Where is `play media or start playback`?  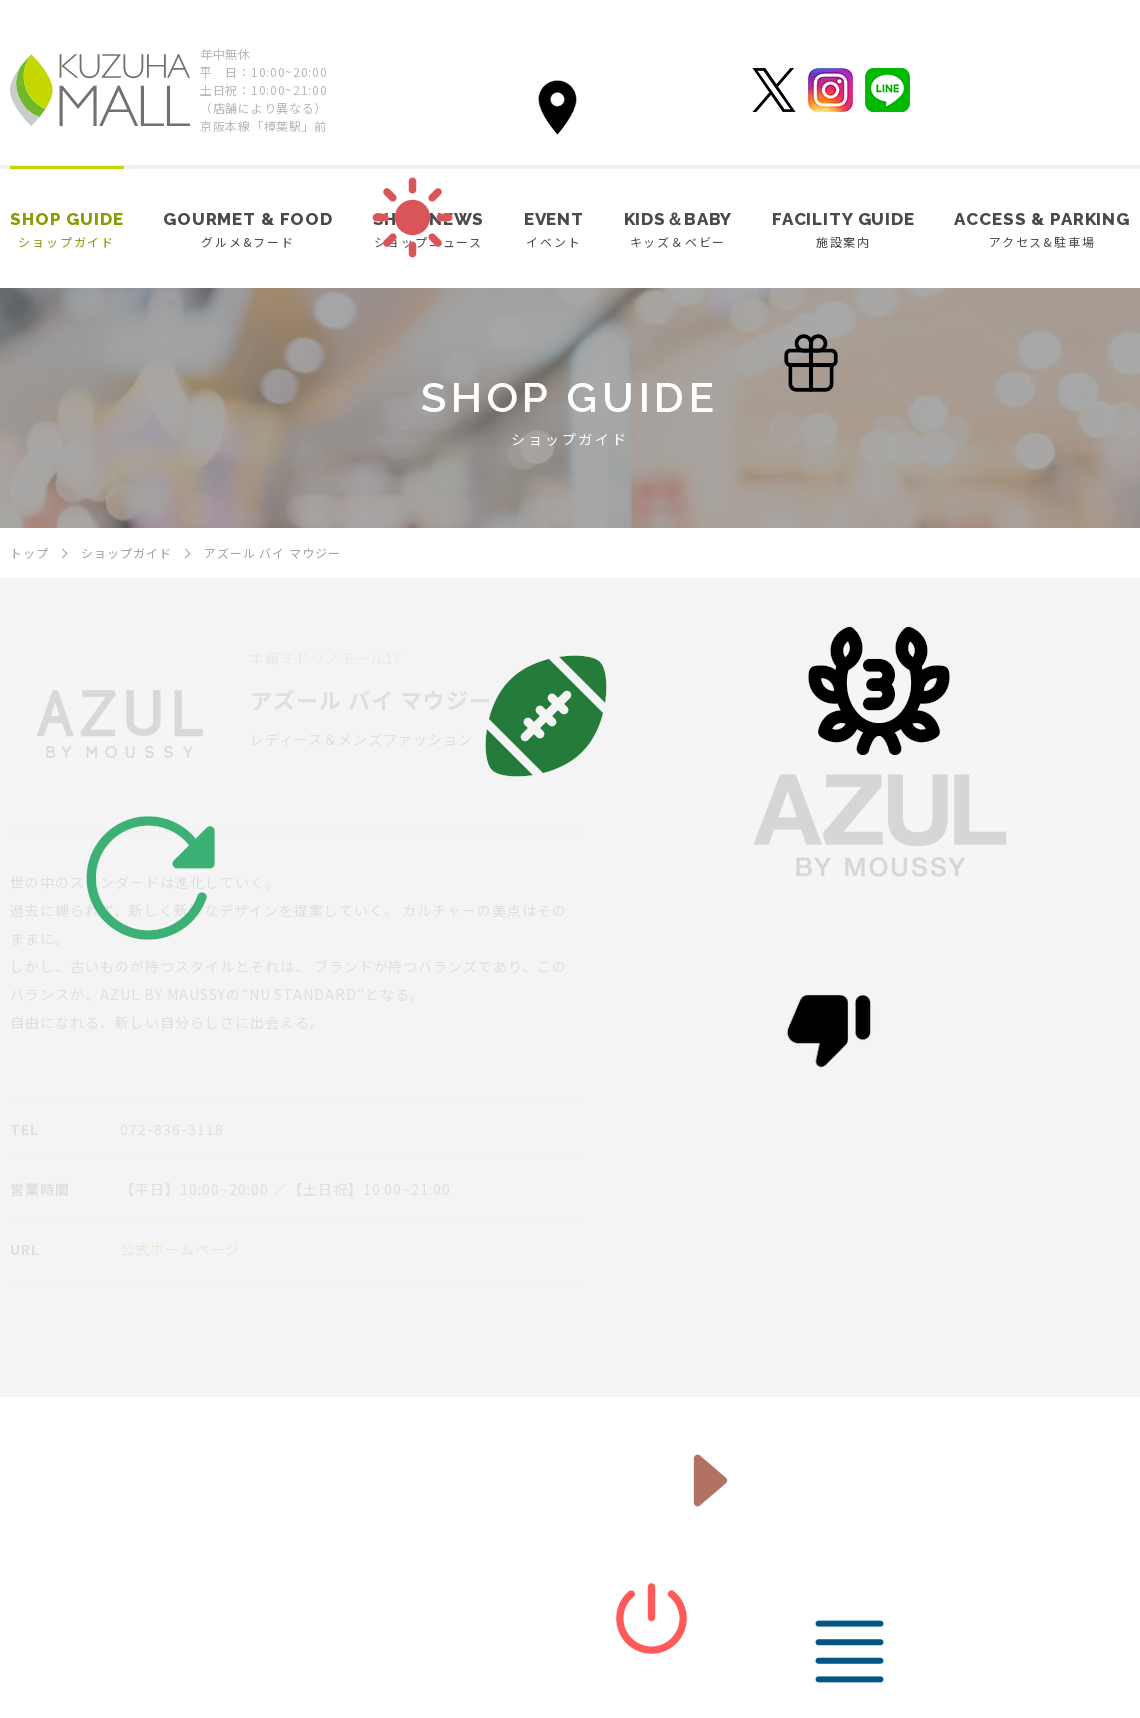 play media or start playback is located at coordinates (710, 1480).